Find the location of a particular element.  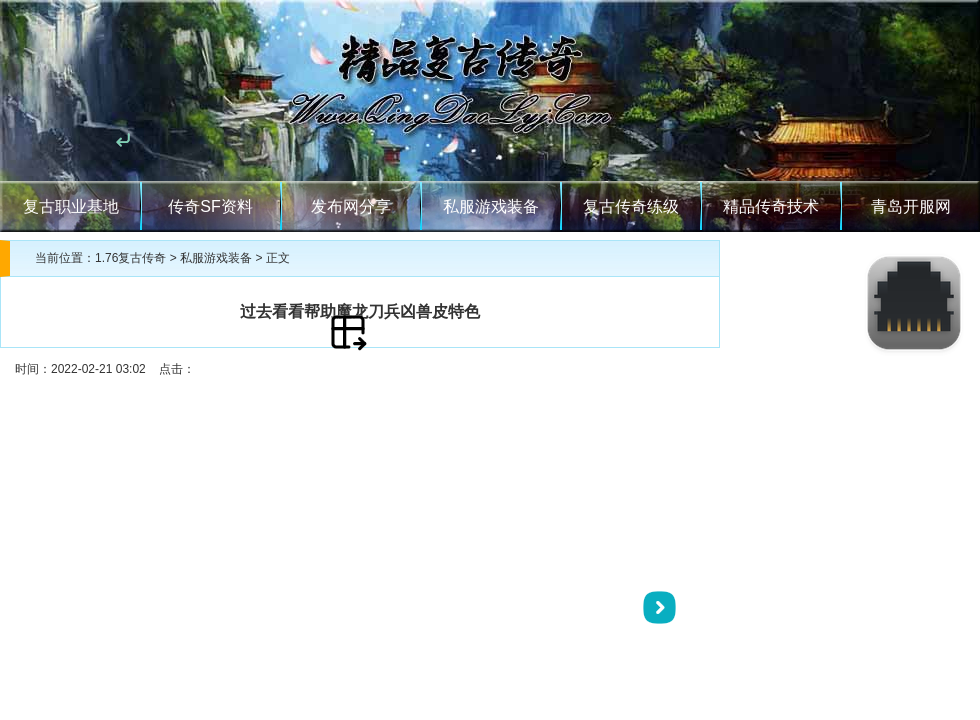

indicates an RJ11 telephone/DSL network port is located at coordinates (914, 303).